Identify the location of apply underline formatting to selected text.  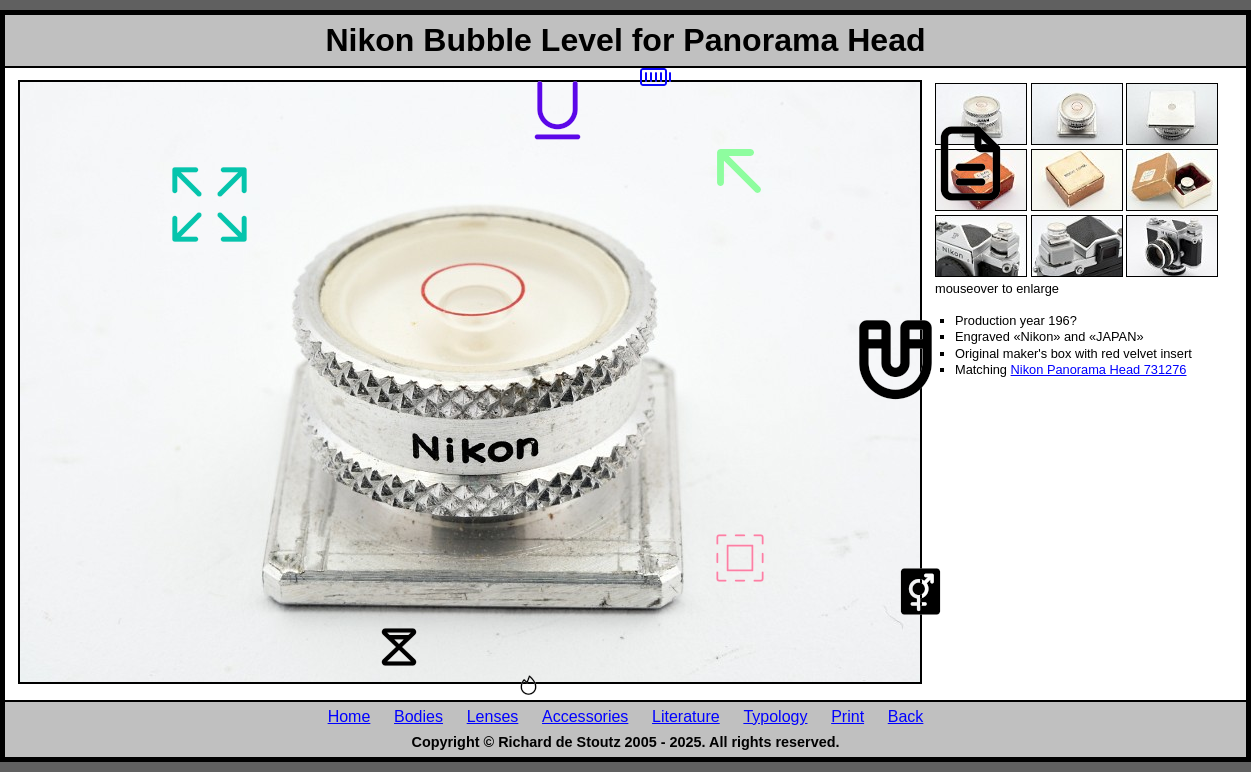
(557, 106).